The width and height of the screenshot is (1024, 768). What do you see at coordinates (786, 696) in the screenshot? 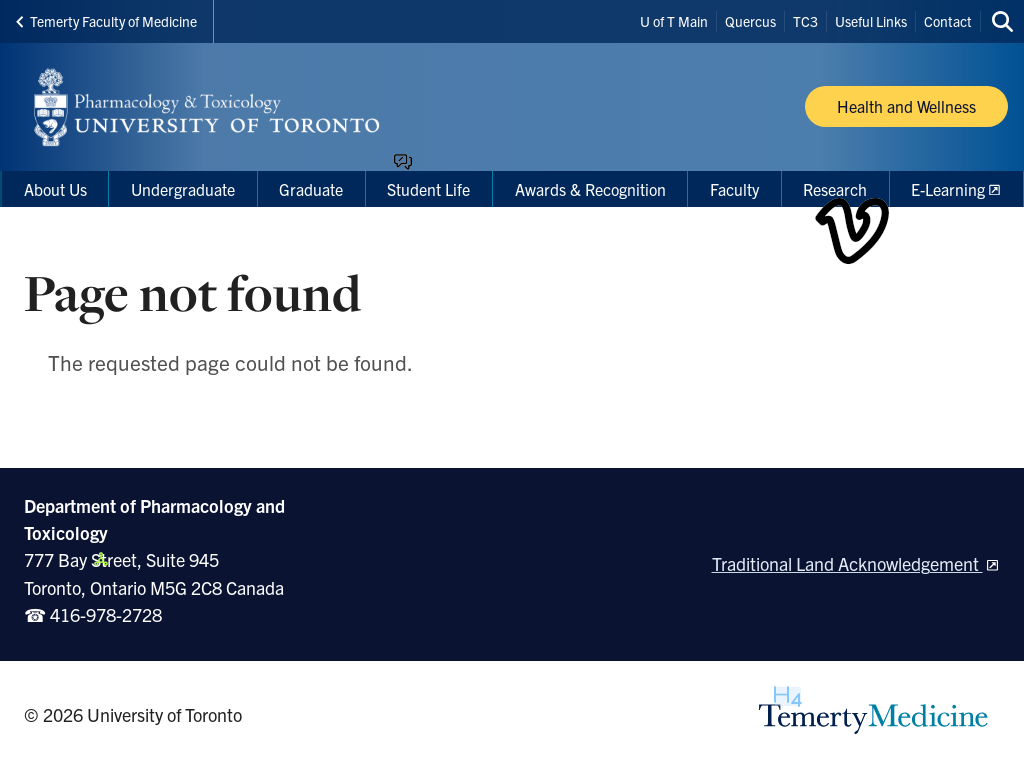
I see `format text as heading level 4` at bounding box center [786, 696].